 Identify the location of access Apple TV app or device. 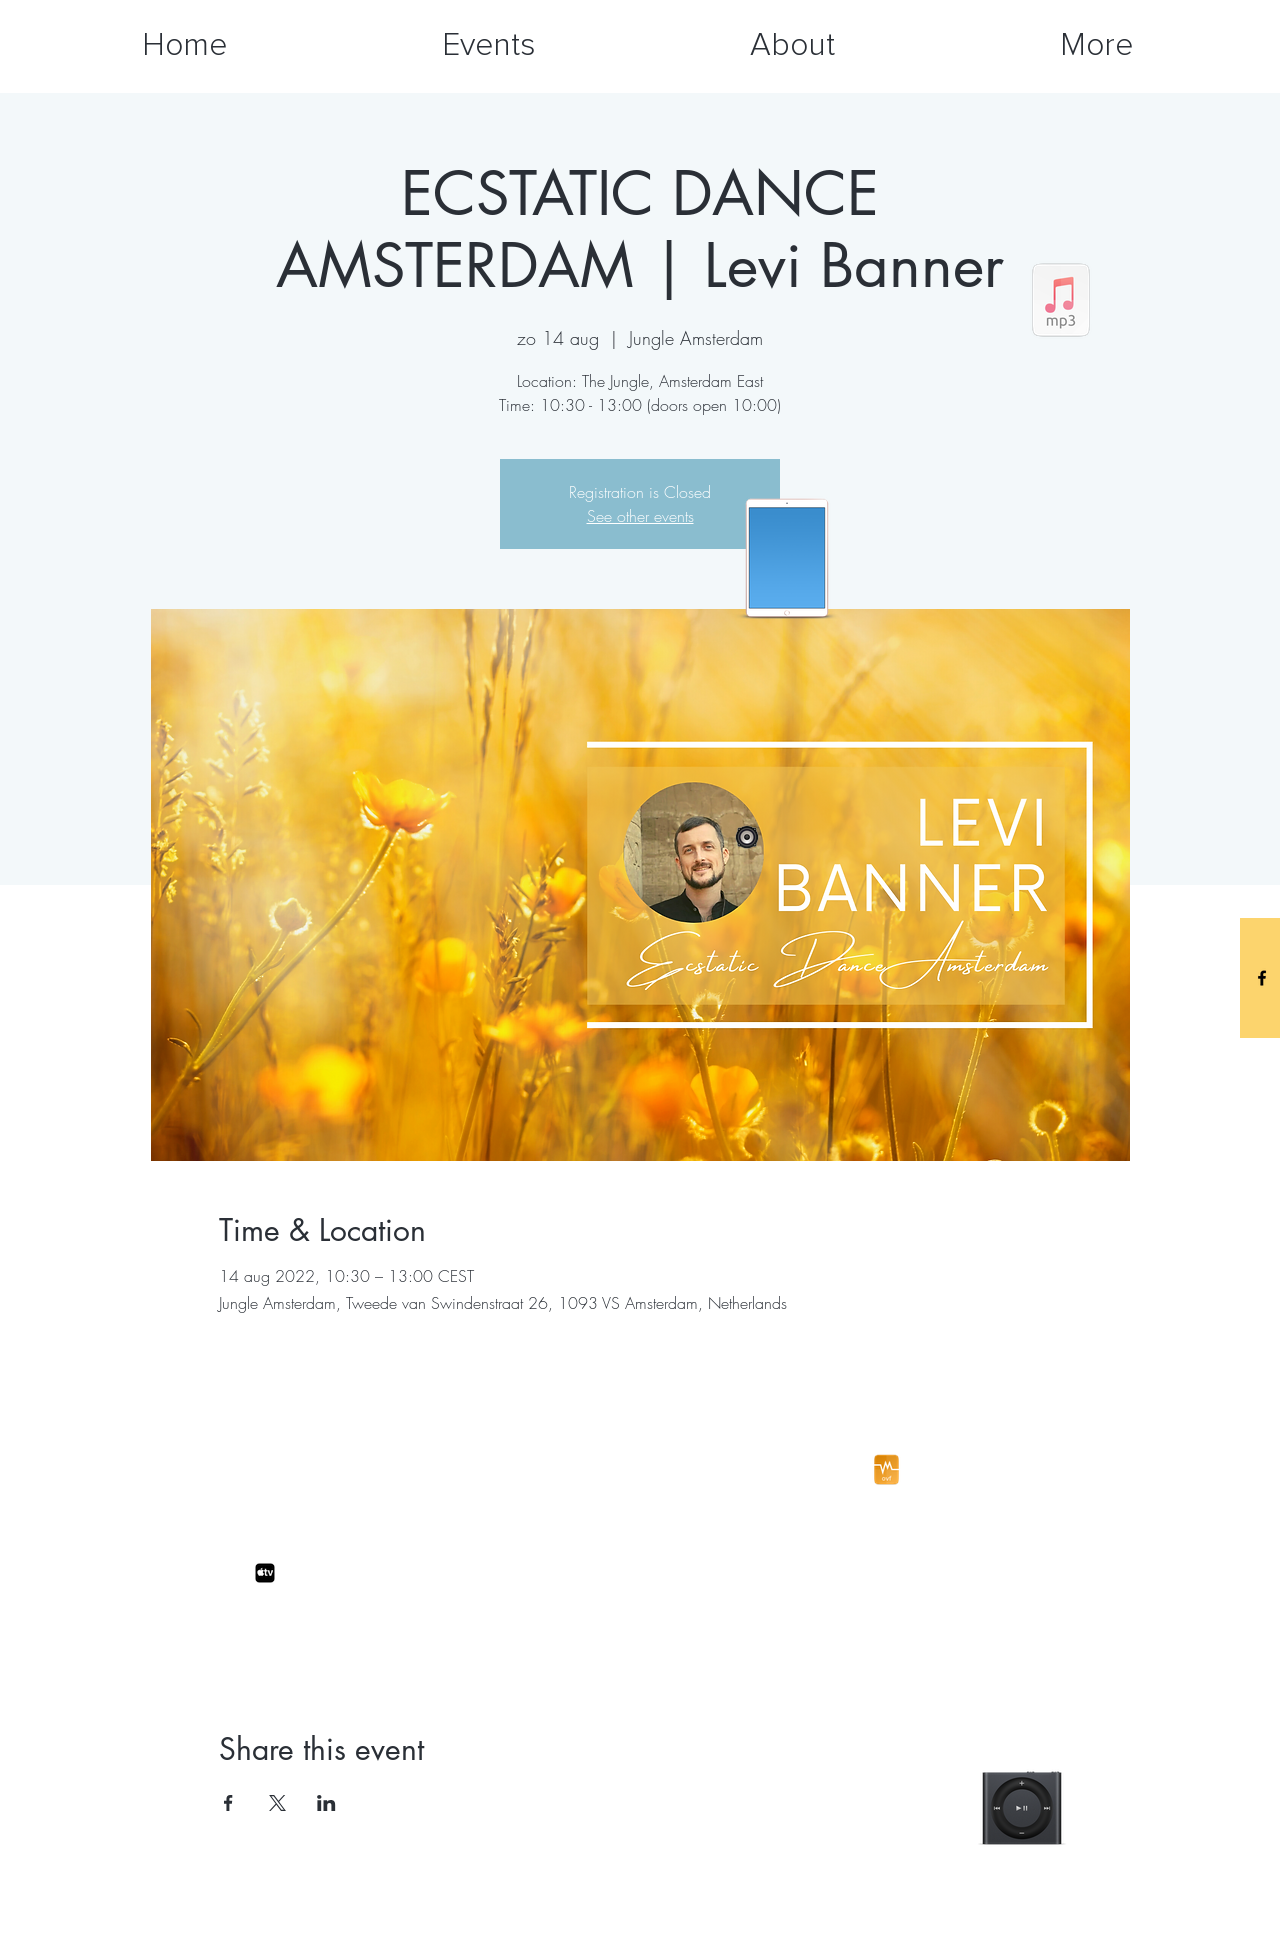
(265, 1573).